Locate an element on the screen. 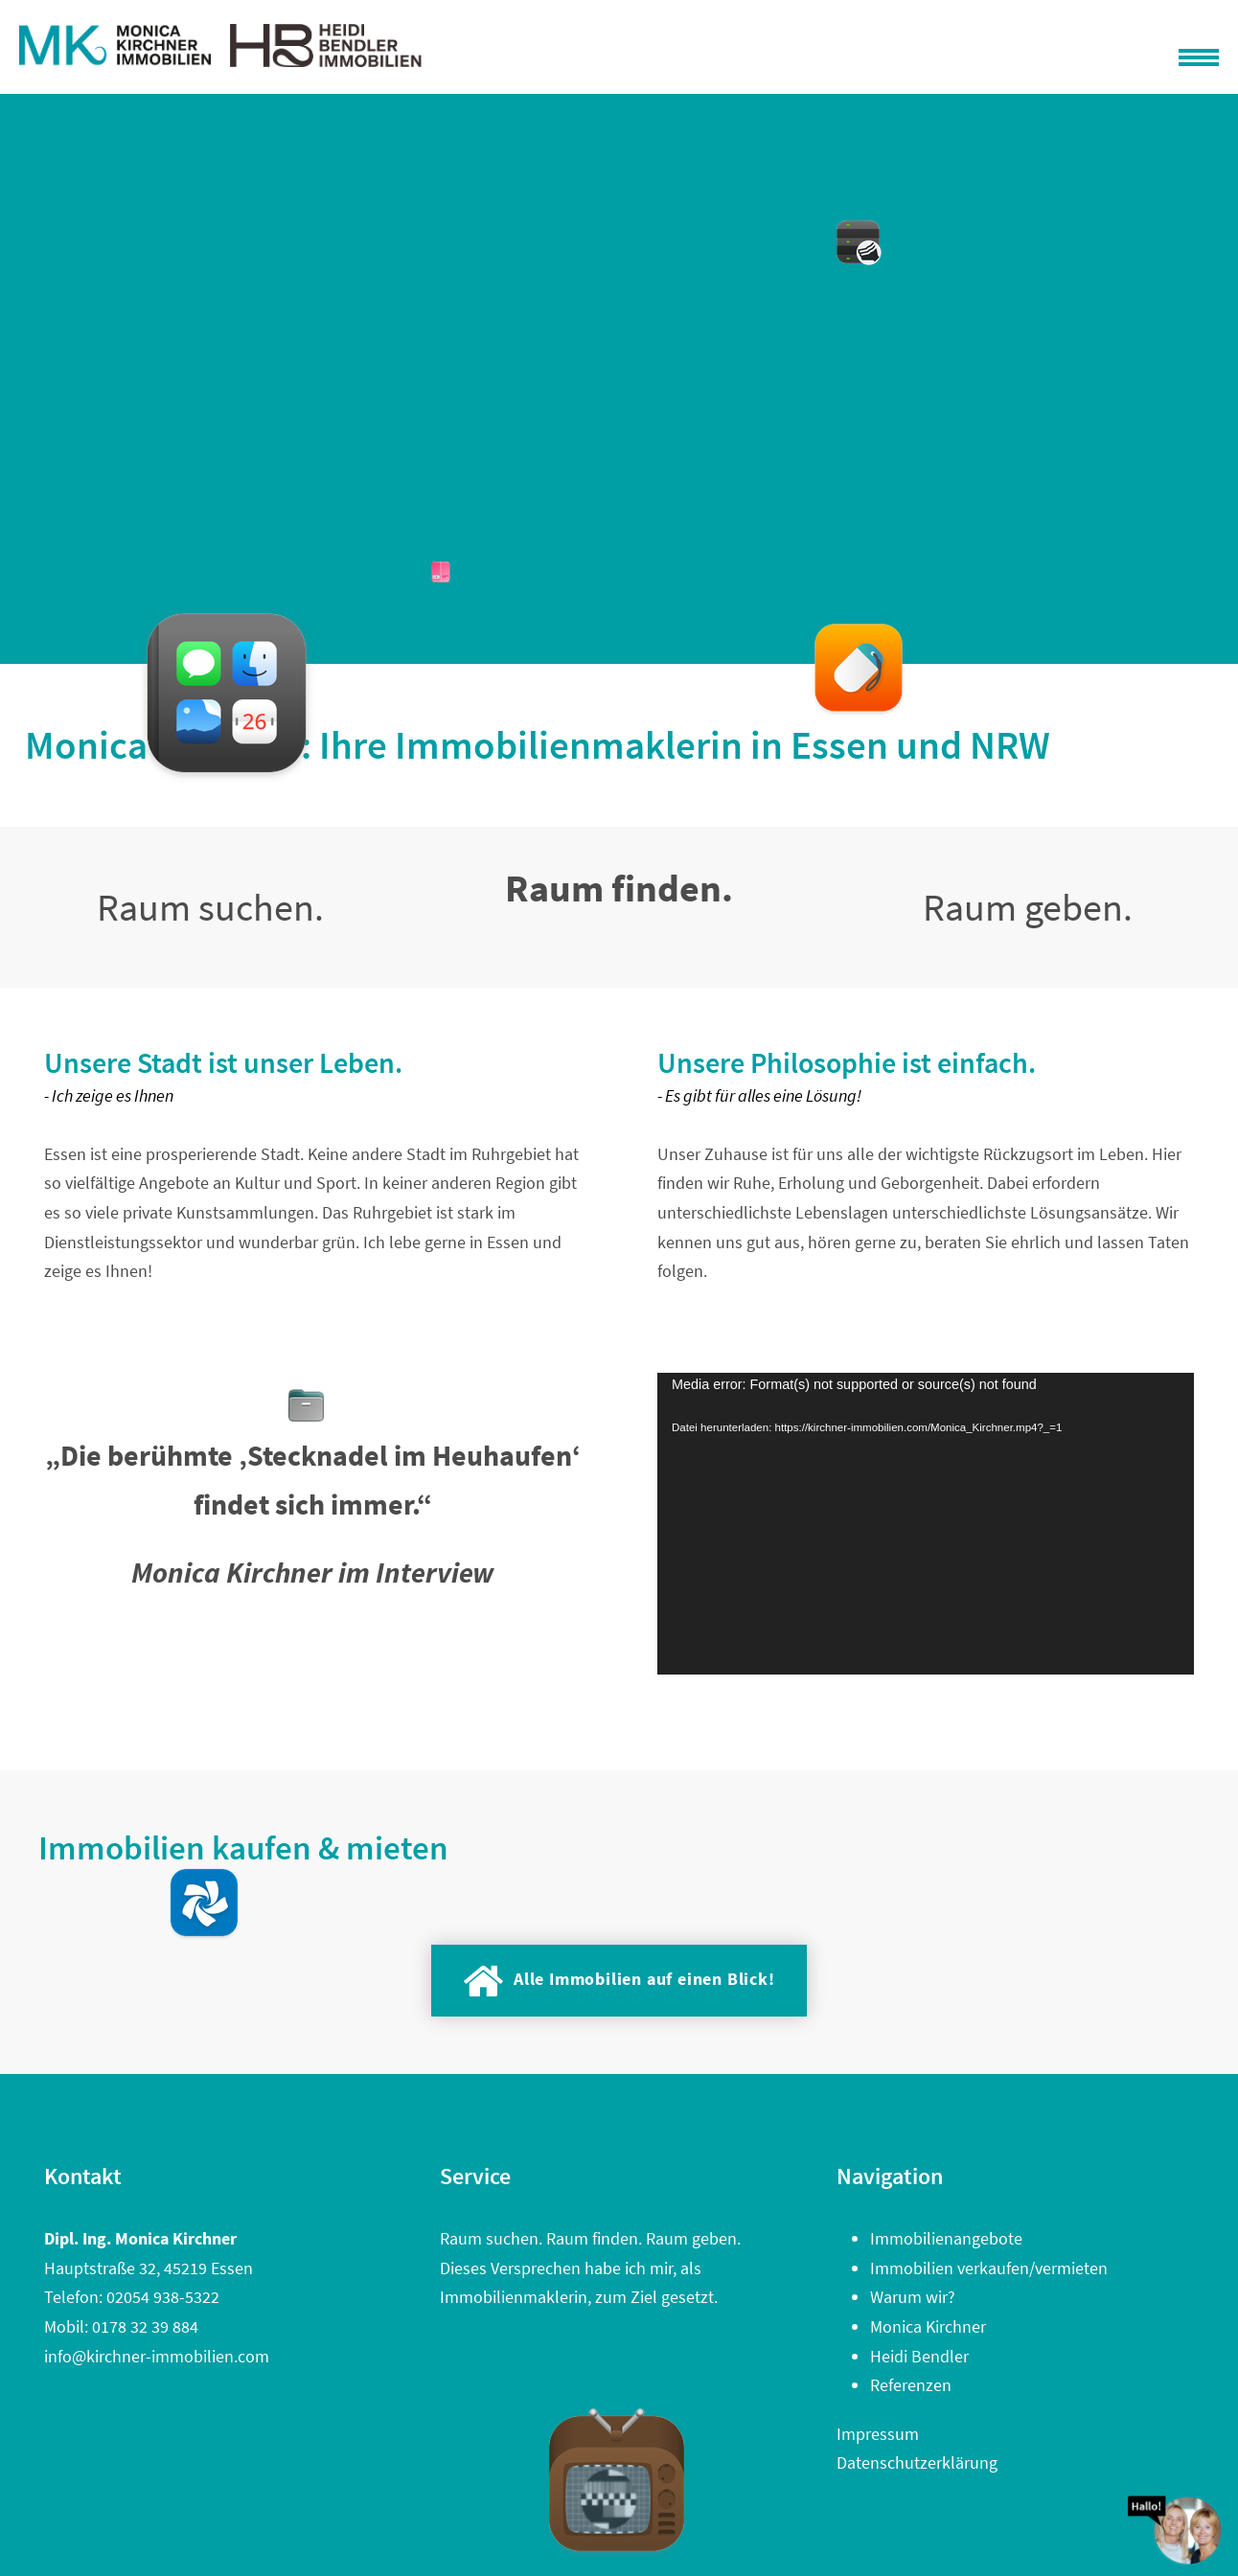 This screenshot has width=1238, height=2576. open Televido app is located at coordinates (616, 2483).